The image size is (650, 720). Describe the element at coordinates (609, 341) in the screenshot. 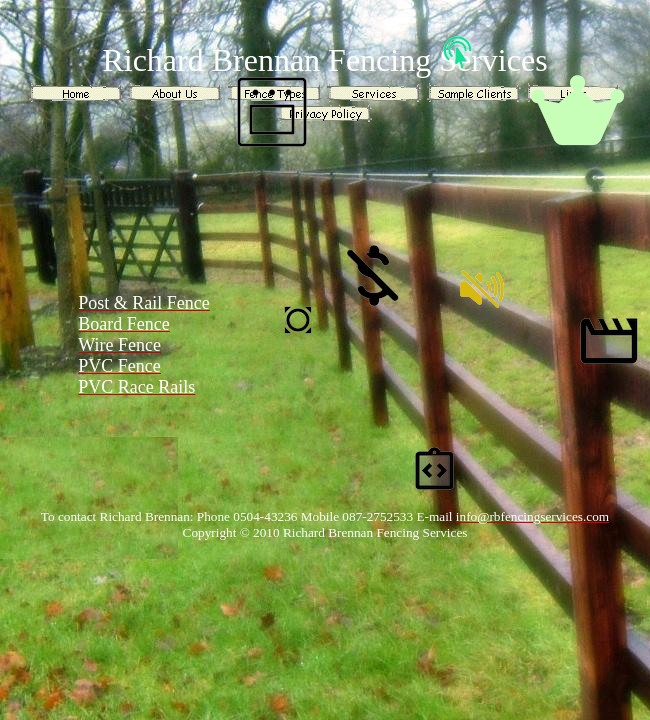

I see `access movies or video content` at that location.